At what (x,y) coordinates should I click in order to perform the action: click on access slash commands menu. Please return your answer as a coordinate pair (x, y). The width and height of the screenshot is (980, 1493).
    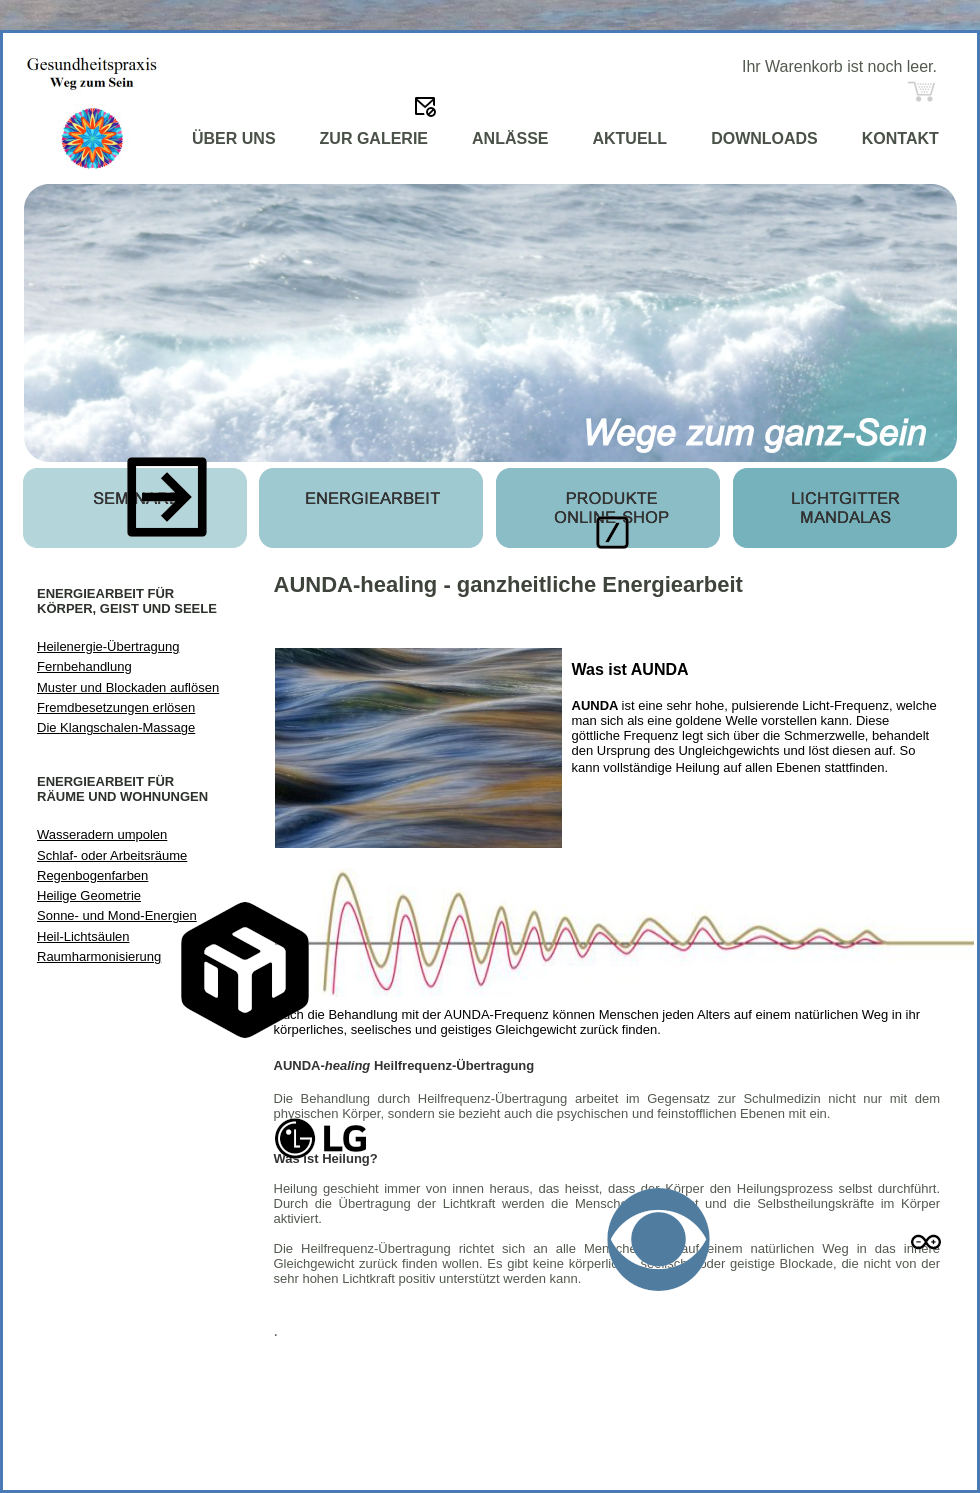
    Looking at the image, I should click on (612, 532).